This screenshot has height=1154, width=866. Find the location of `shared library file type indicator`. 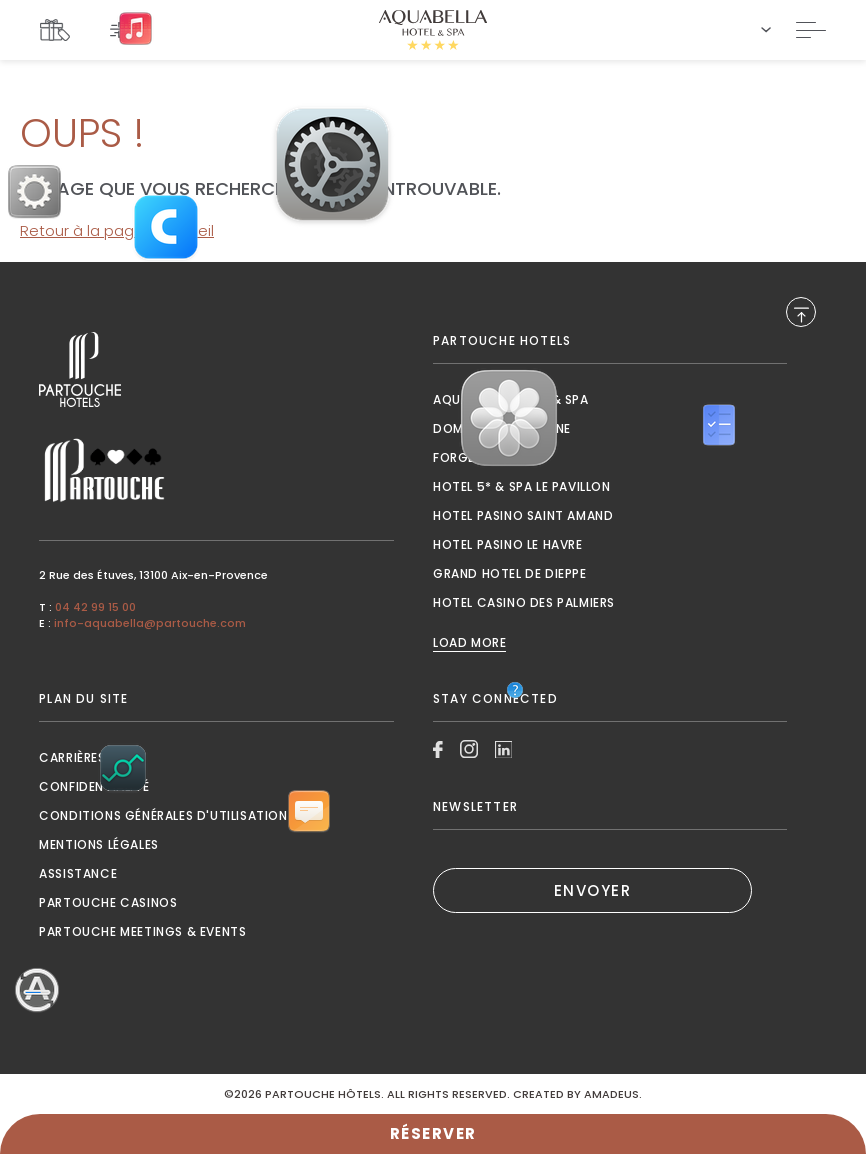

shared library file type indicator is located at coordinates (34, 191).